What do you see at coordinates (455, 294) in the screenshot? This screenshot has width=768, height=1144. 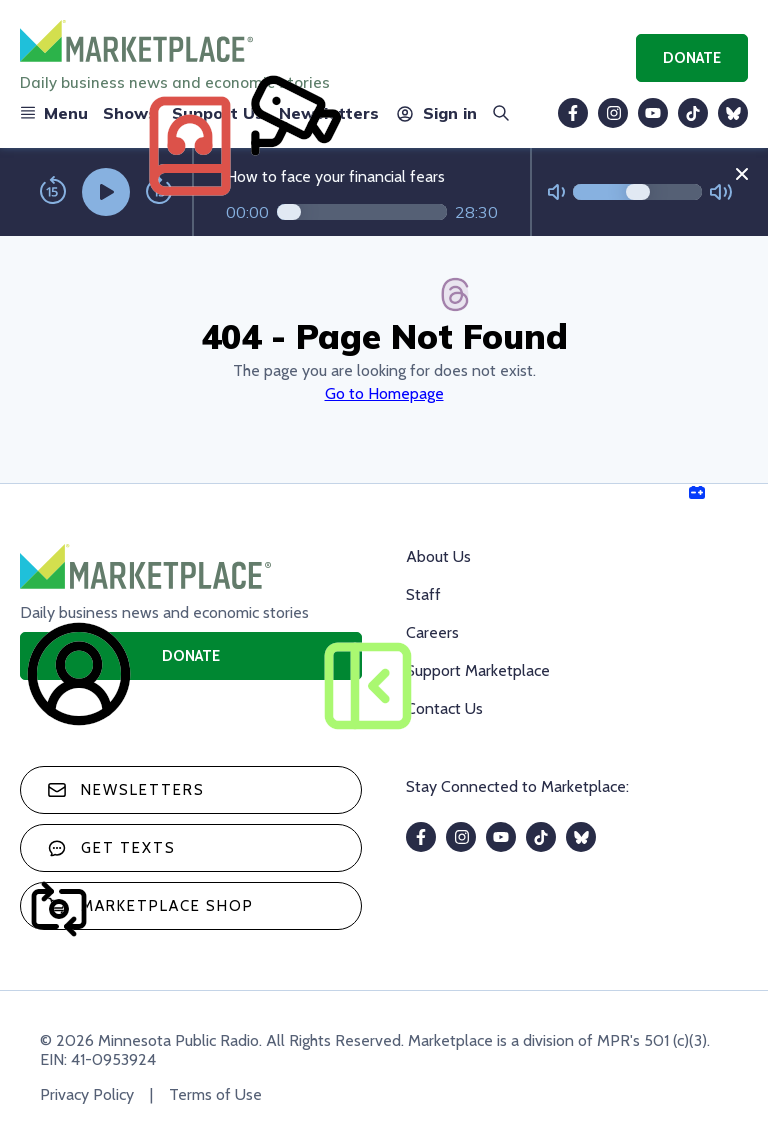 I see `open the Threads app` at bounding box center [455, 294].